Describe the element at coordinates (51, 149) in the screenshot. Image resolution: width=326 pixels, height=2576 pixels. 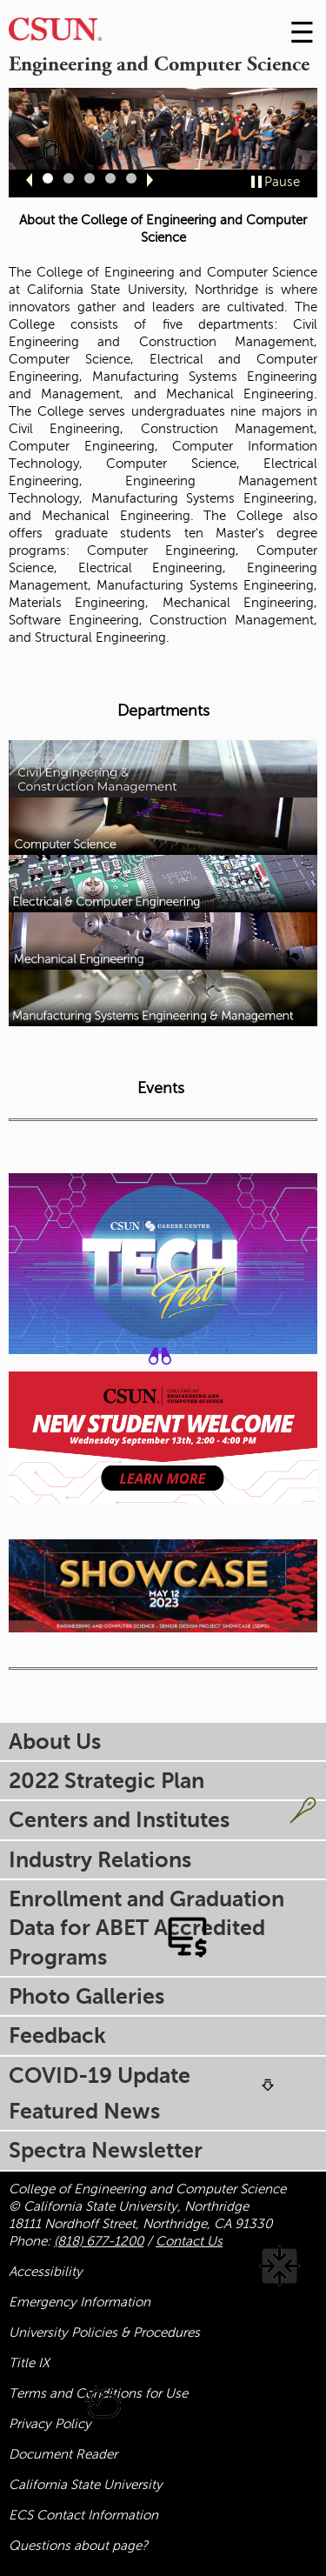
I see `find nearby sports bars or pubs` at that location.